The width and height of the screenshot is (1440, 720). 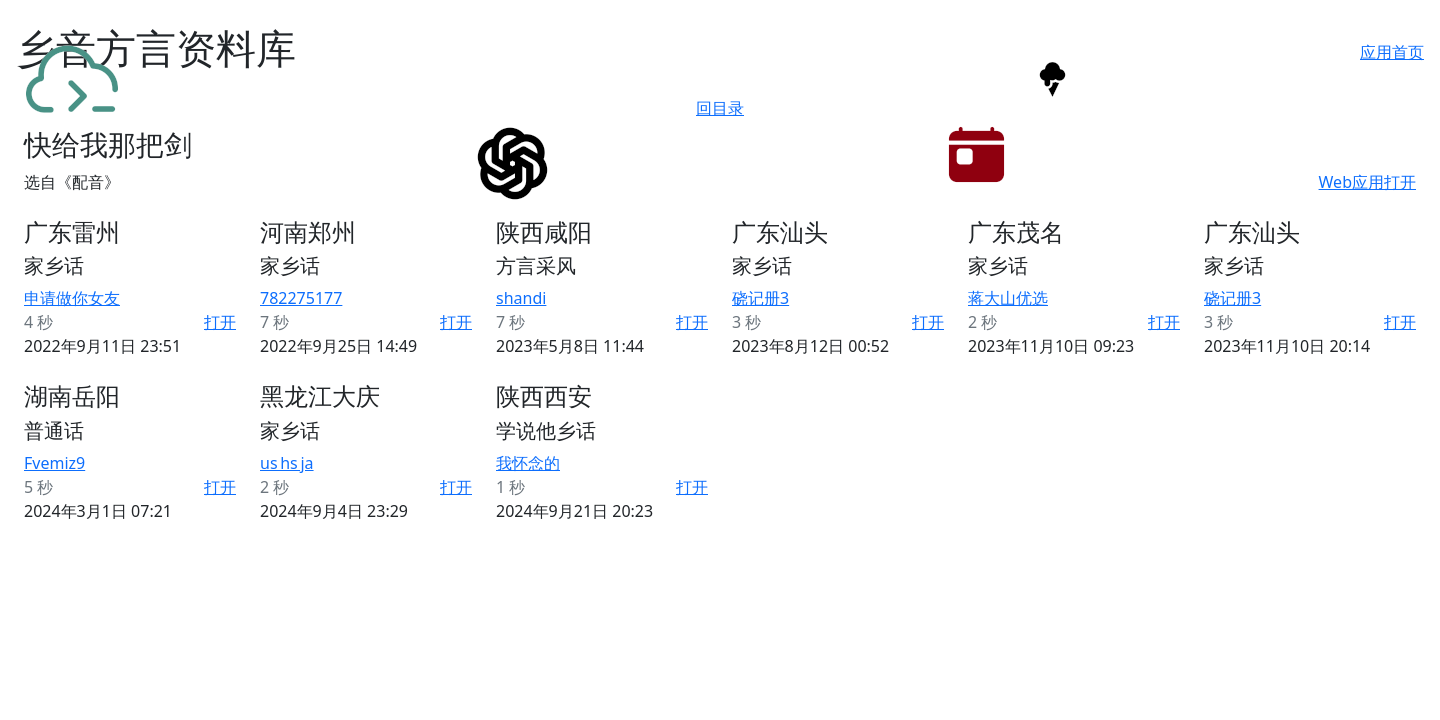 I want to click on browse dessert or ice cream options, so click(x=1052, y=79).